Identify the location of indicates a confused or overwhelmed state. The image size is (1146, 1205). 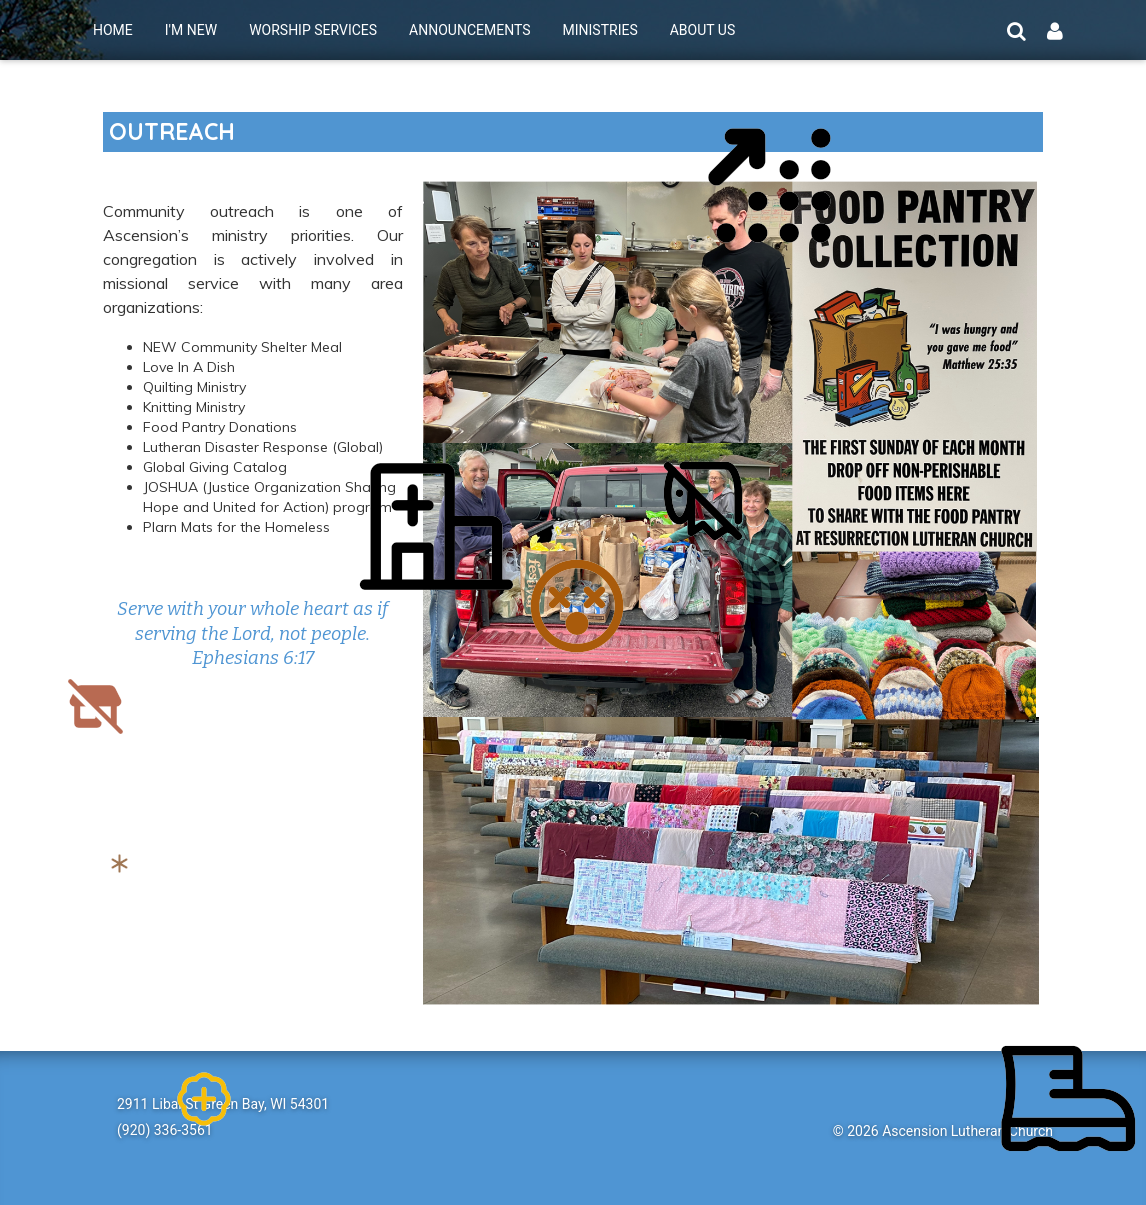
(577, 606).